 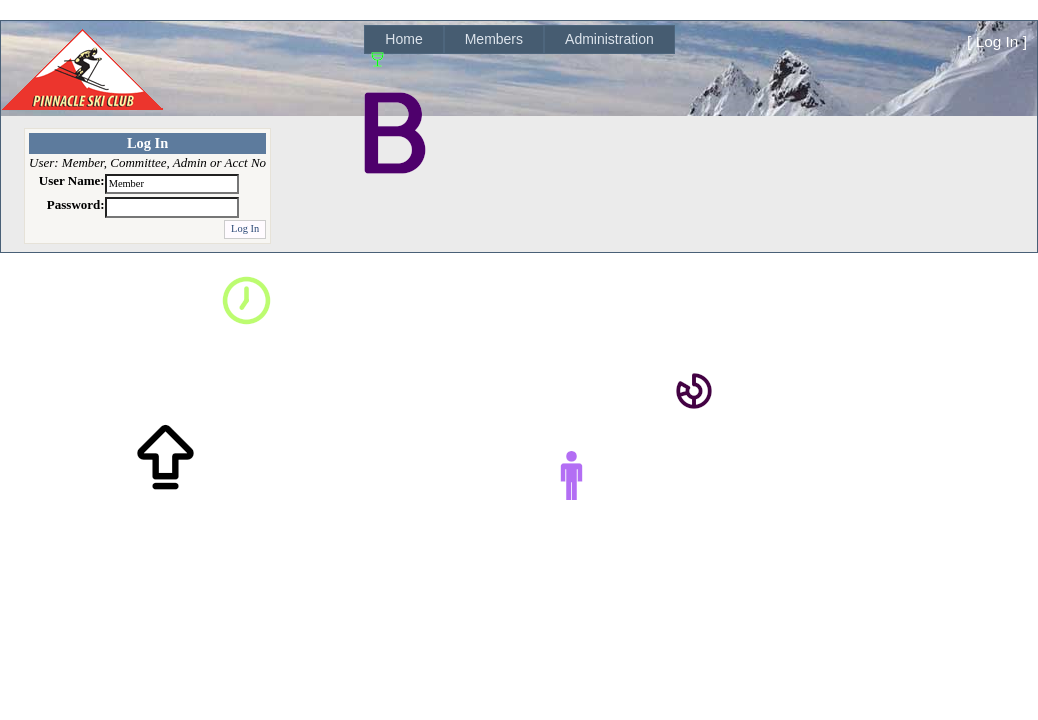 What do you see at coordinates (571, 475) in the screenshot?
I see `select male gender option` at bounding box center [571, 475].